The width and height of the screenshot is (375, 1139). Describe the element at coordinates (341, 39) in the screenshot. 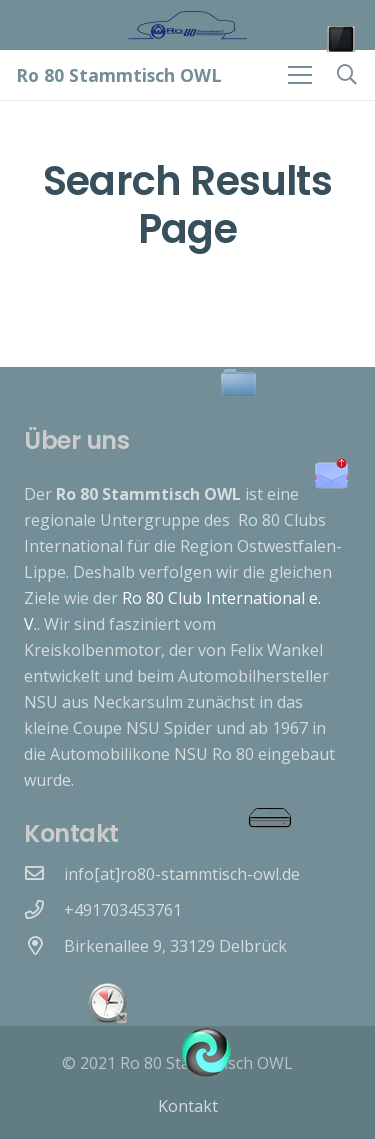

I see `iPod nano device in silver` at that location.